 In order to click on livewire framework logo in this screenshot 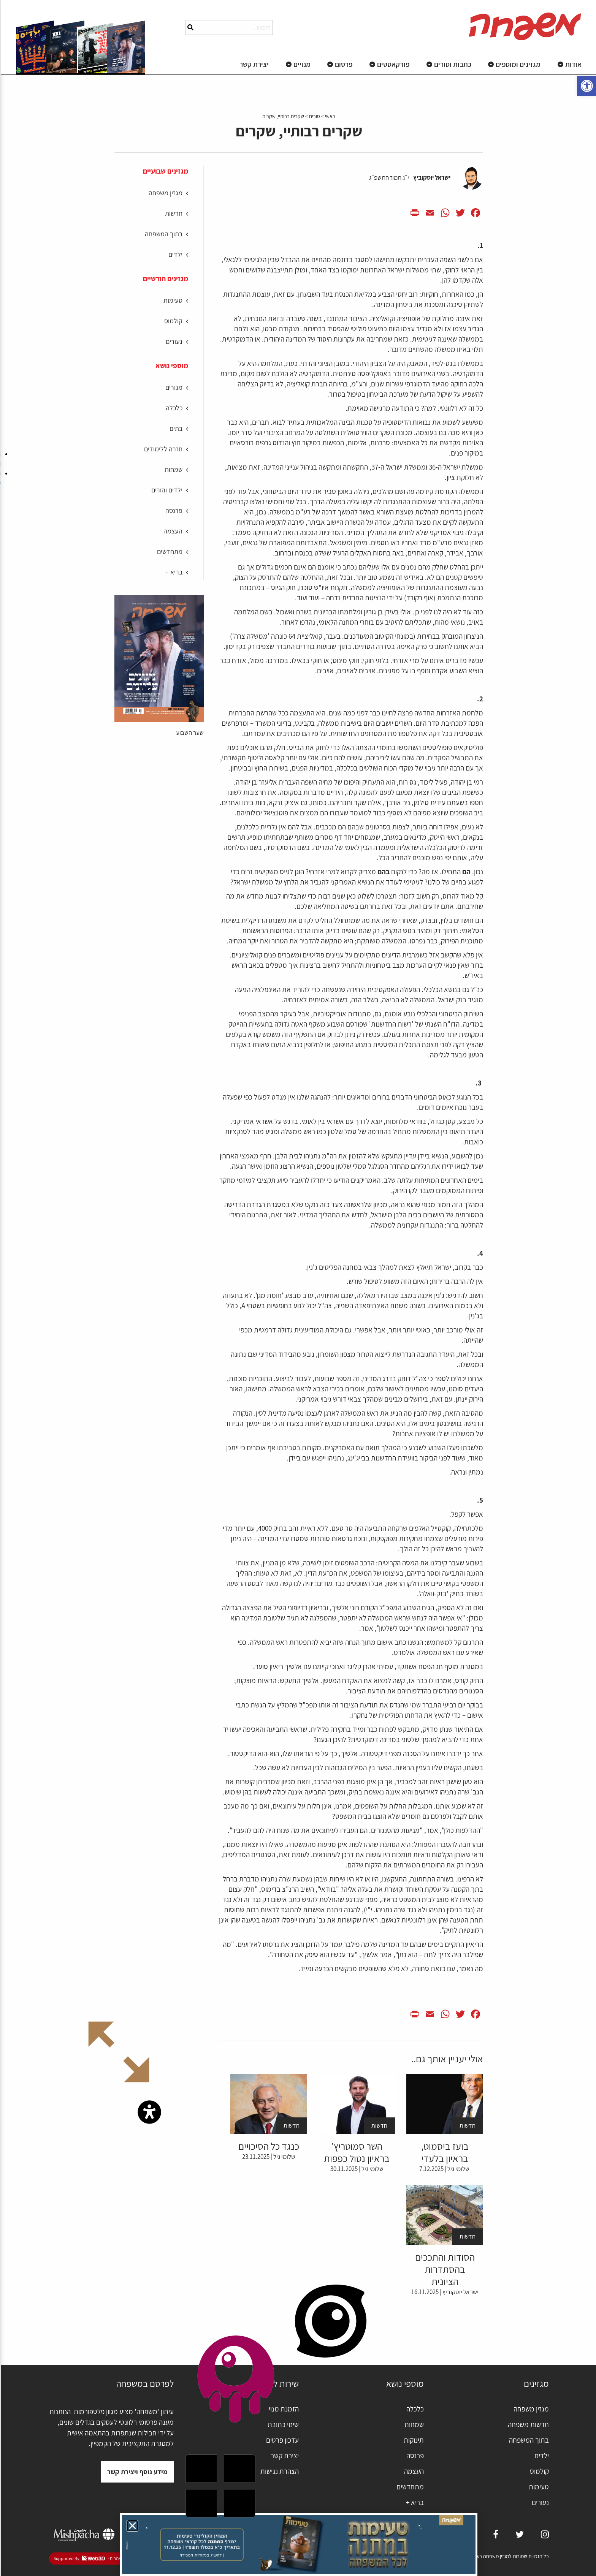, I will do `click(236, 2379)`.